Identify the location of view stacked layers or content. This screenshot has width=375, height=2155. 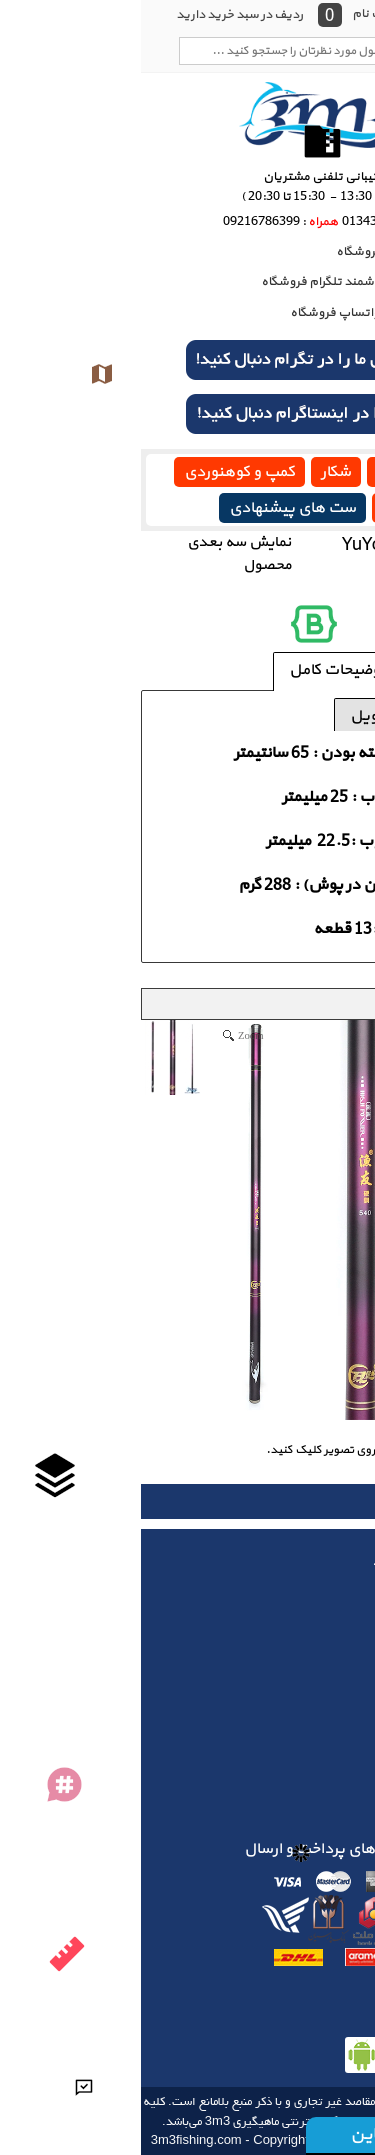
(55, 1476).